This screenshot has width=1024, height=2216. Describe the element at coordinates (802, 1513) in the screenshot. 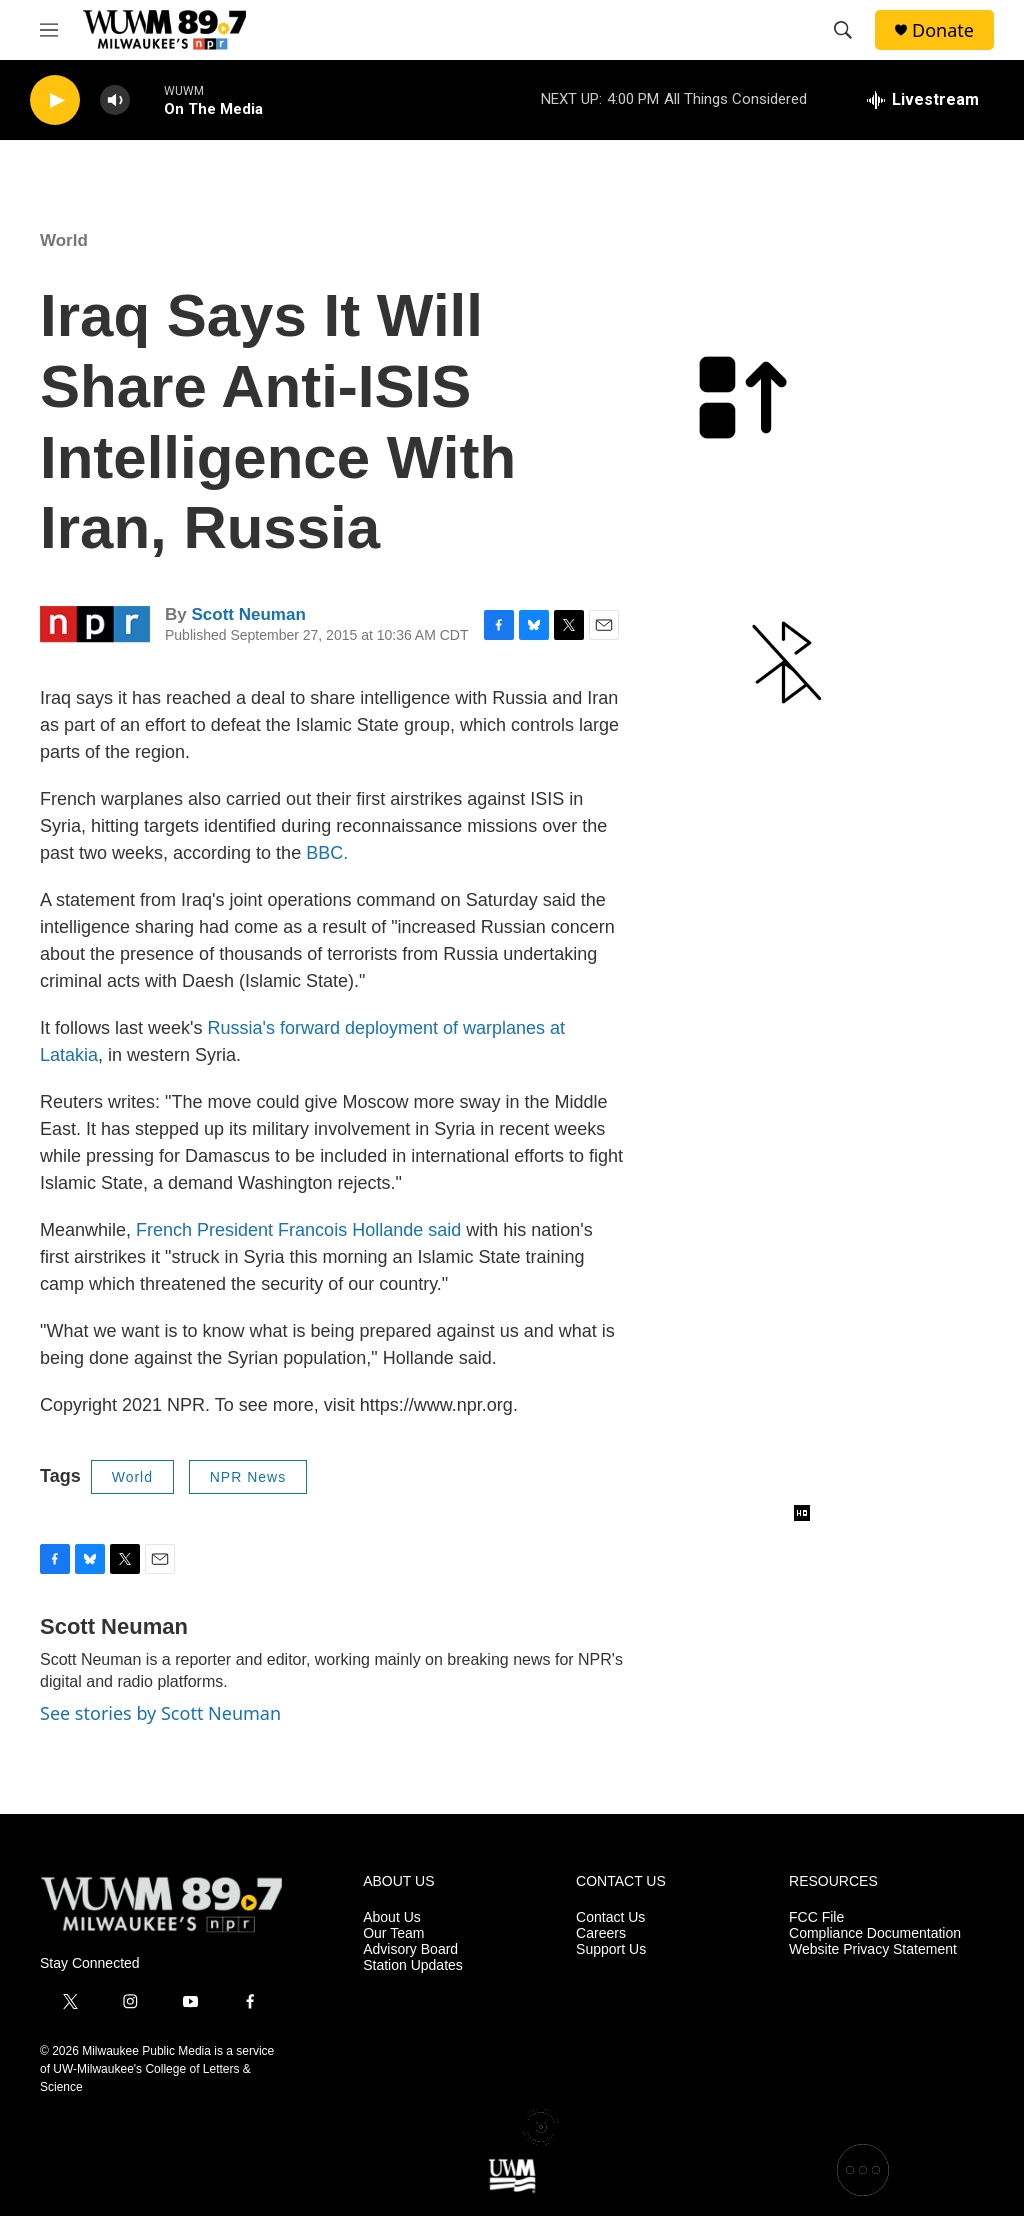

I see `indicates high definition video quality is available` at that location.